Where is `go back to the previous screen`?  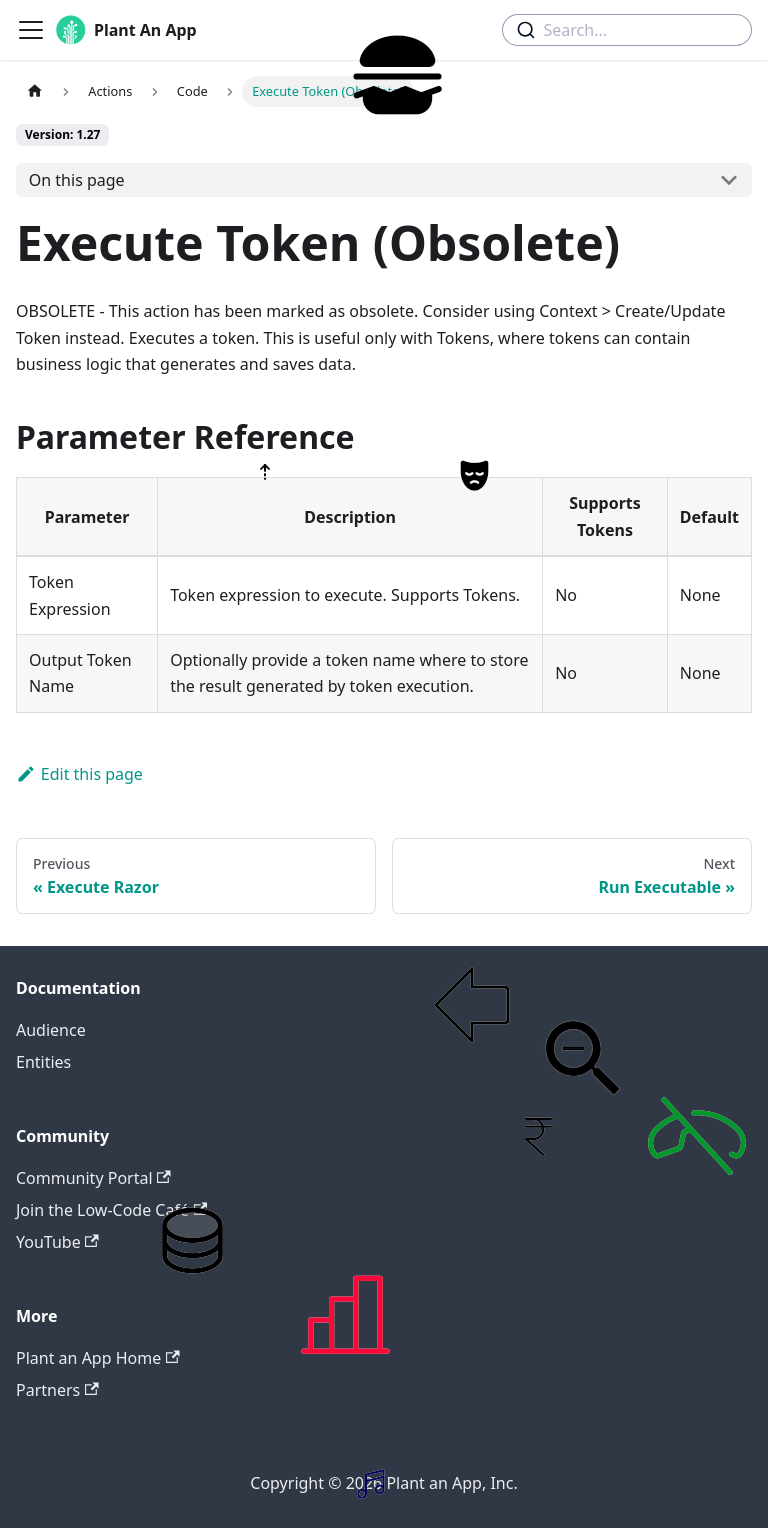 go back to the previous screen is located at coordinates (475, 1005).